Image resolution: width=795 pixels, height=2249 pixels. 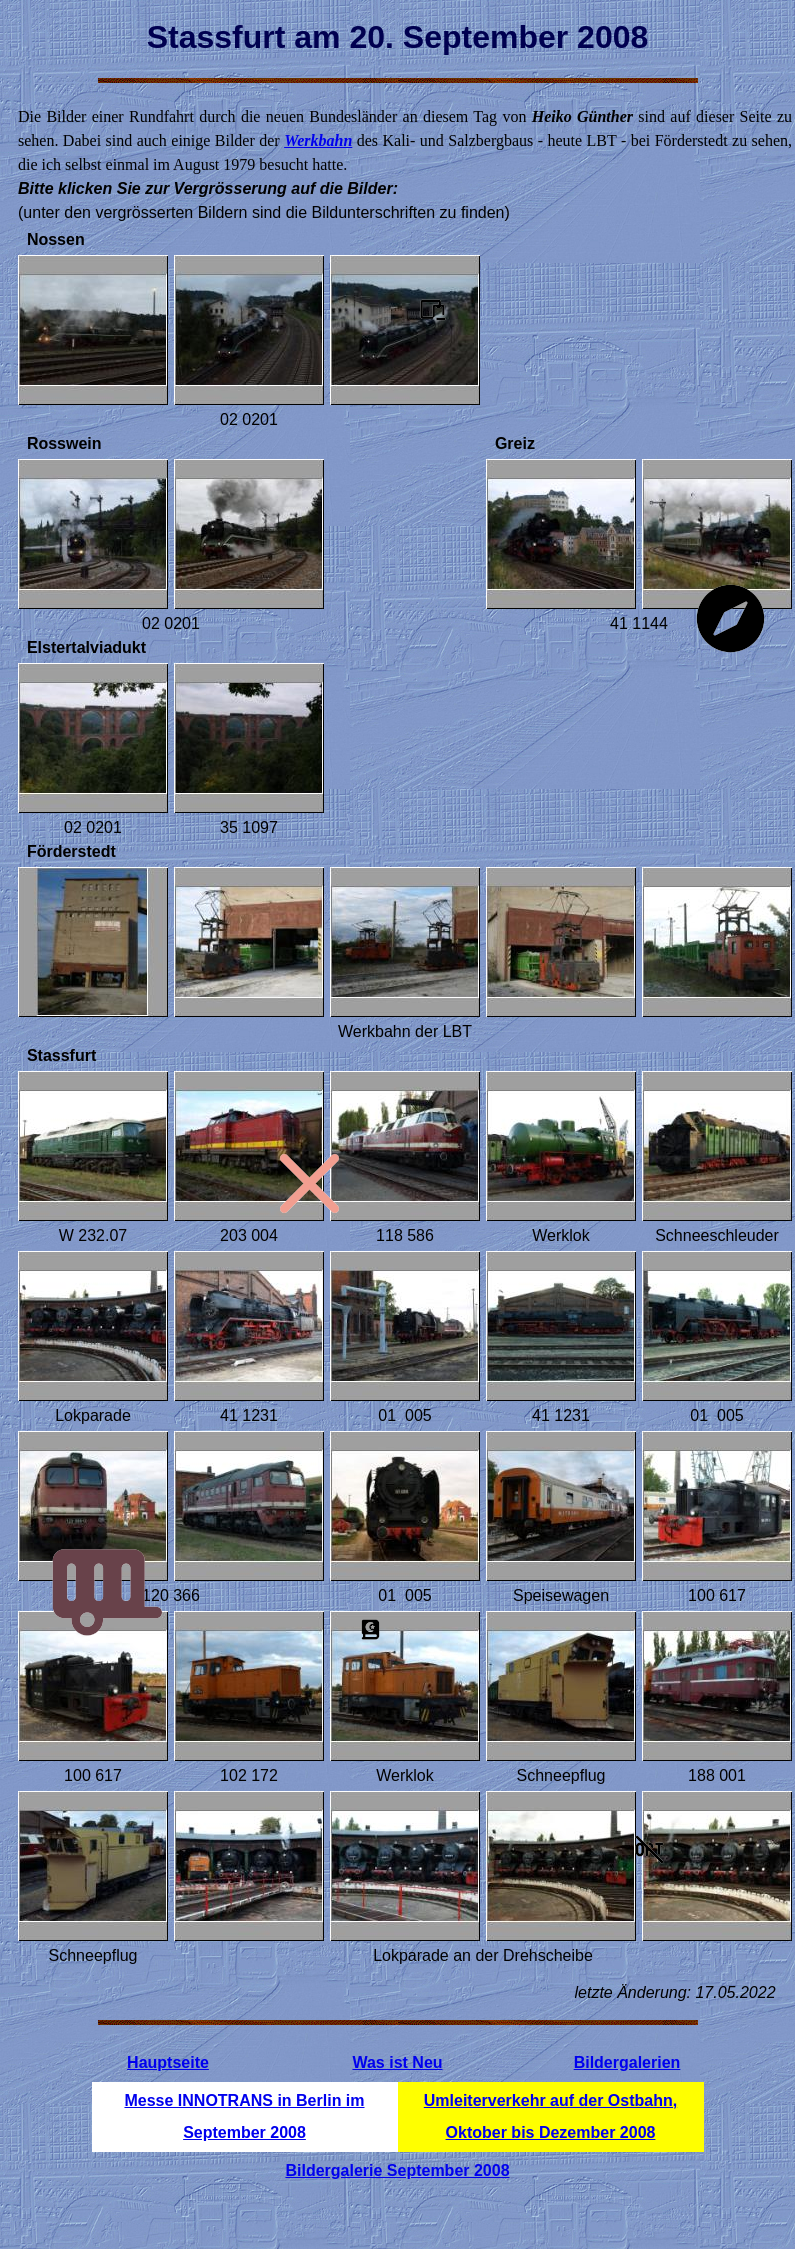 I want to click on http options method disabled or unavailable, so click(x=649, y=1849).